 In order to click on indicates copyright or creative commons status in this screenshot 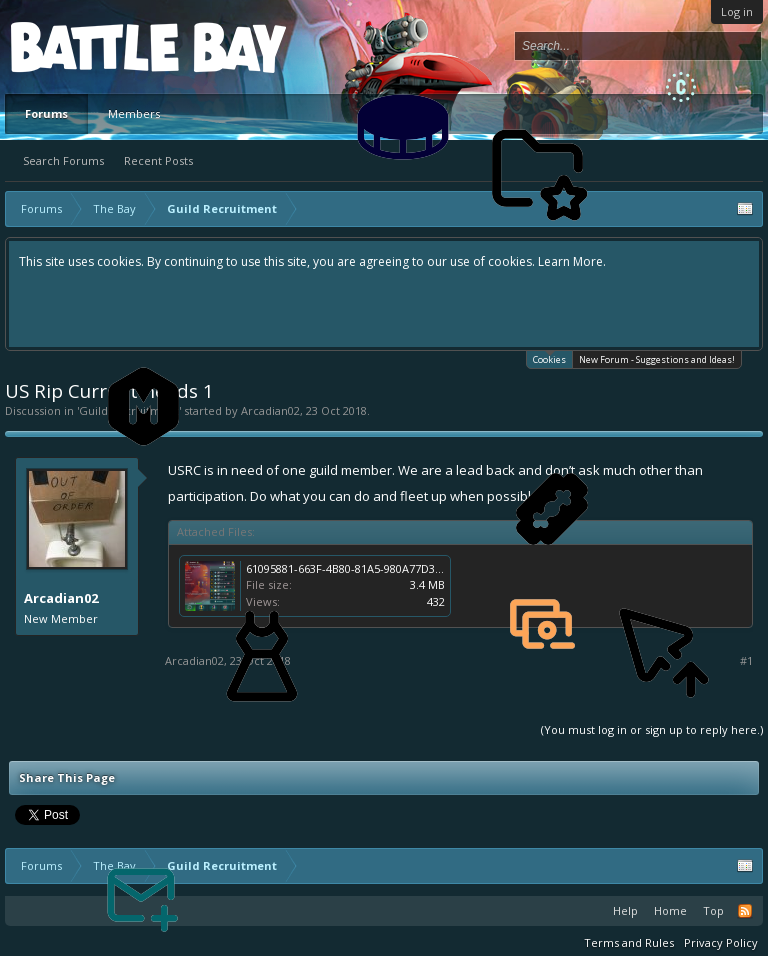, I will do `click(681, 87)`.